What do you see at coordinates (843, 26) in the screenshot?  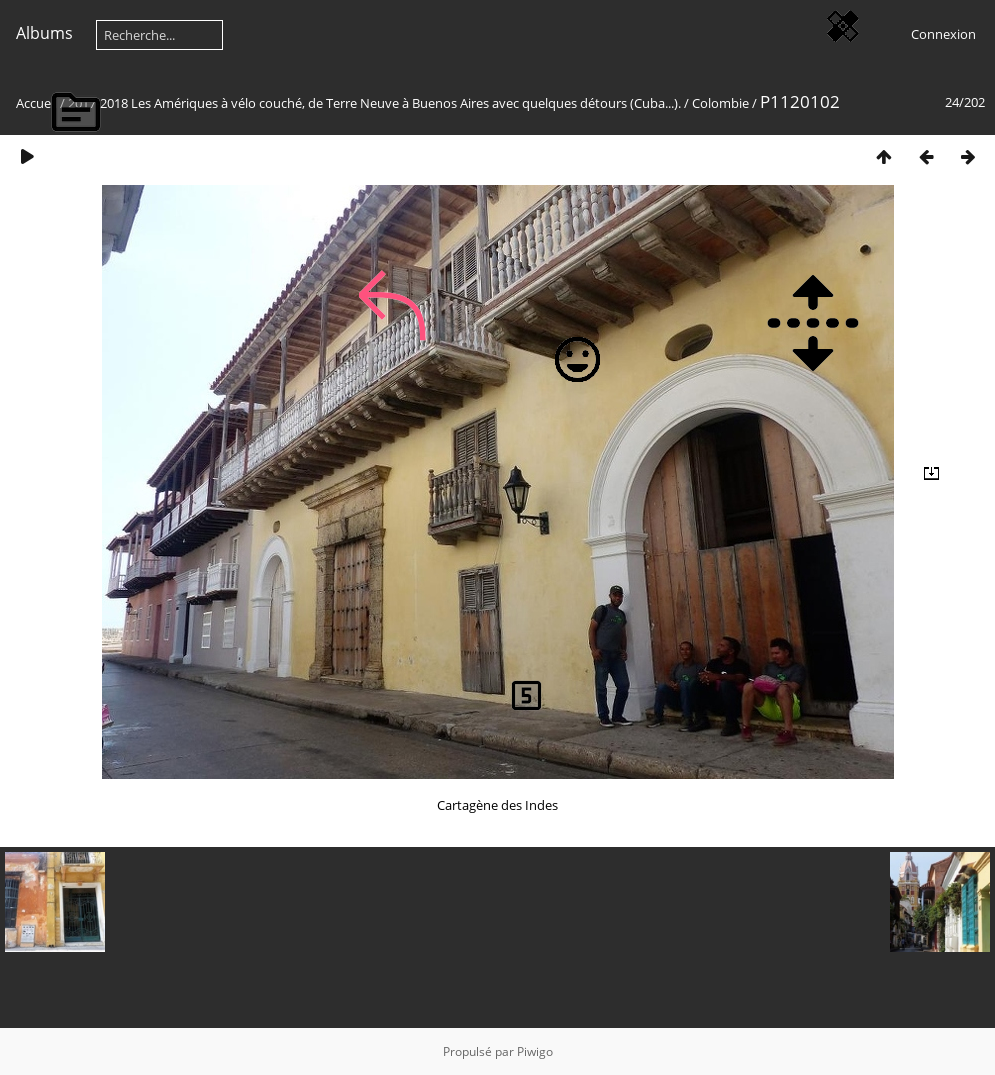 I see `apply healing or spot removal tool` at bounding box center [843, 26].